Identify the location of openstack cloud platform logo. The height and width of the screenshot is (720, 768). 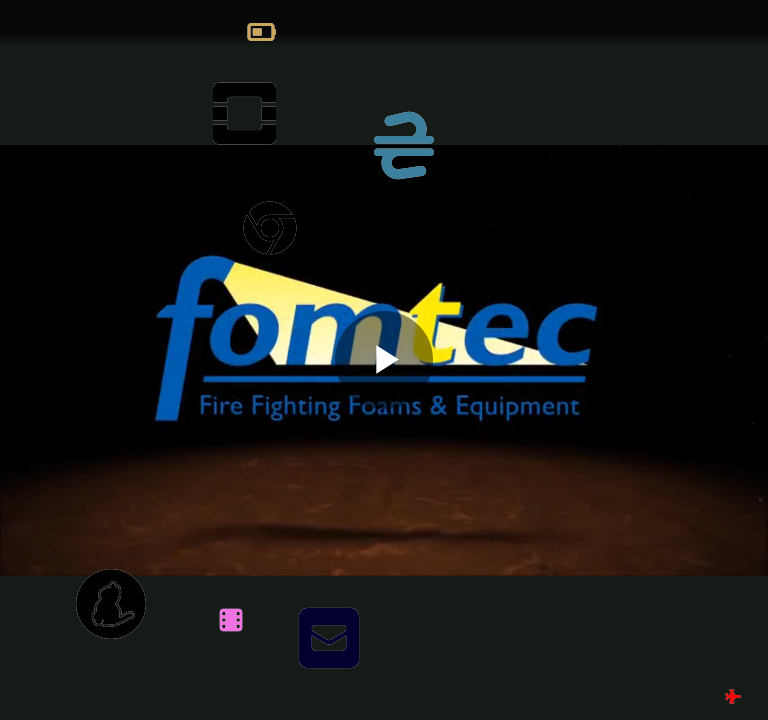
(244, 113).